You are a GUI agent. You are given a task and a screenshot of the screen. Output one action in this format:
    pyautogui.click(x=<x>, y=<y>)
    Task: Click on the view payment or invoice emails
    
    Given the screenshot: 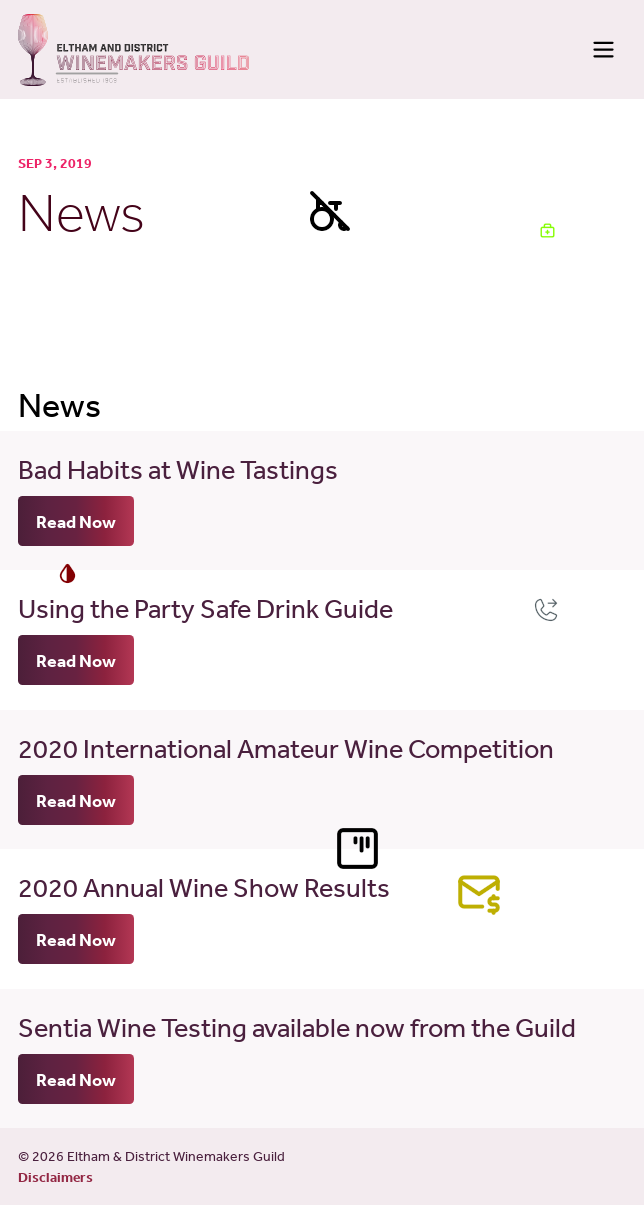 What is the action you would take?
    pyautogui.click(x=479, y=892)
    